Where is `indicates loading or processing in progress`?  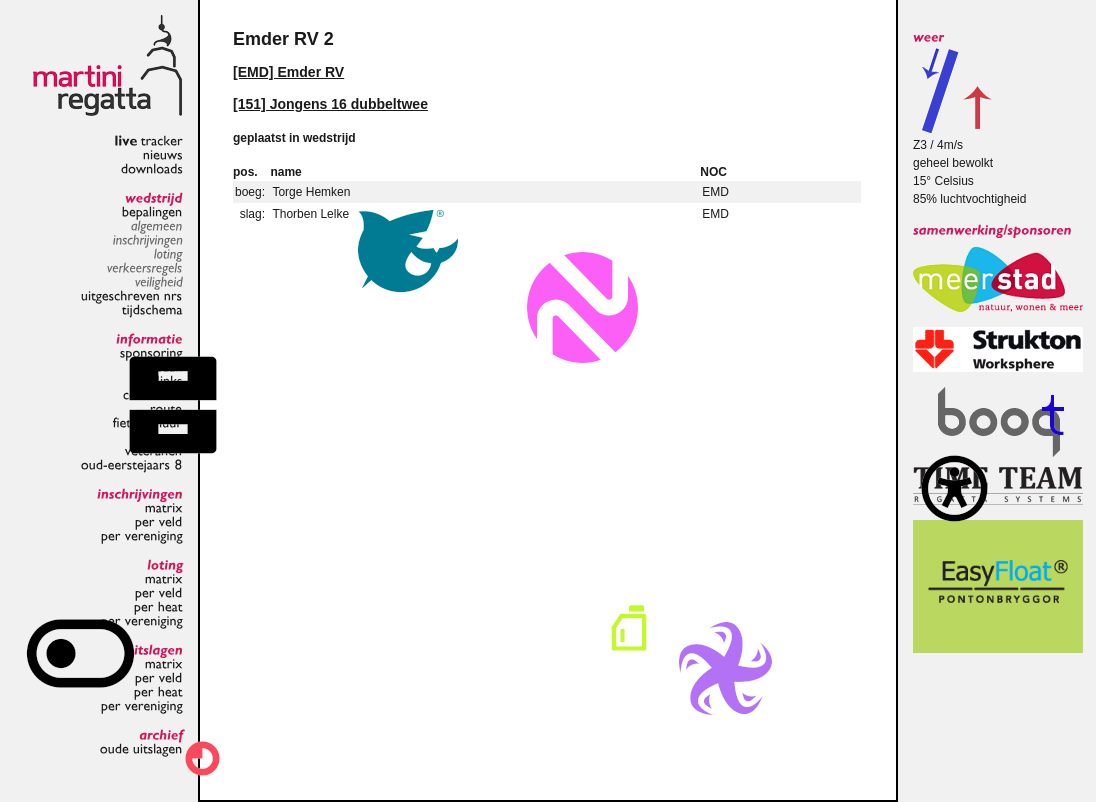
indicates loading or processing in progress is located at coordinates (202, 758).